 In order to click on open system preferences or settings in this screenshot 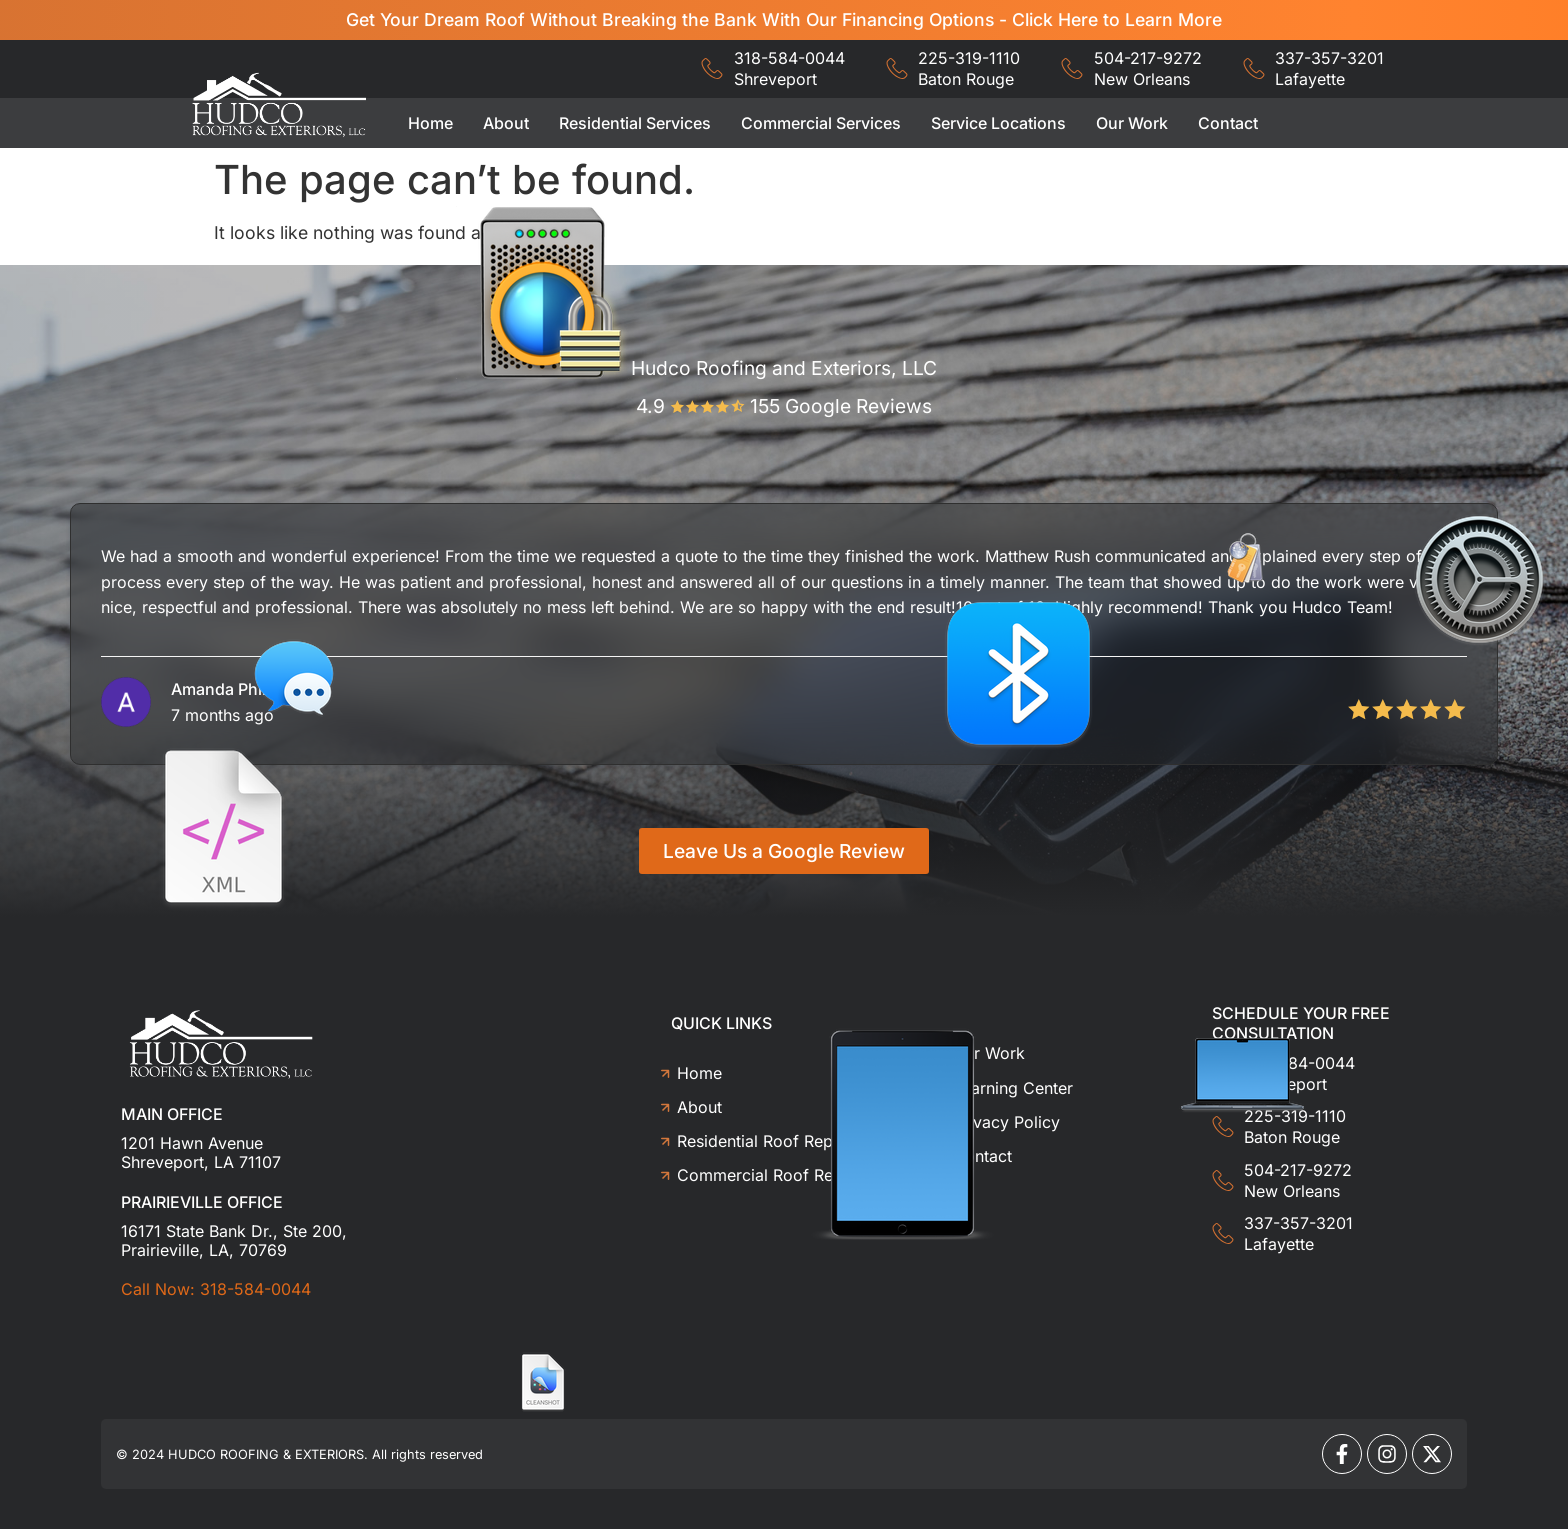, I will do `click(1479, 579)`.